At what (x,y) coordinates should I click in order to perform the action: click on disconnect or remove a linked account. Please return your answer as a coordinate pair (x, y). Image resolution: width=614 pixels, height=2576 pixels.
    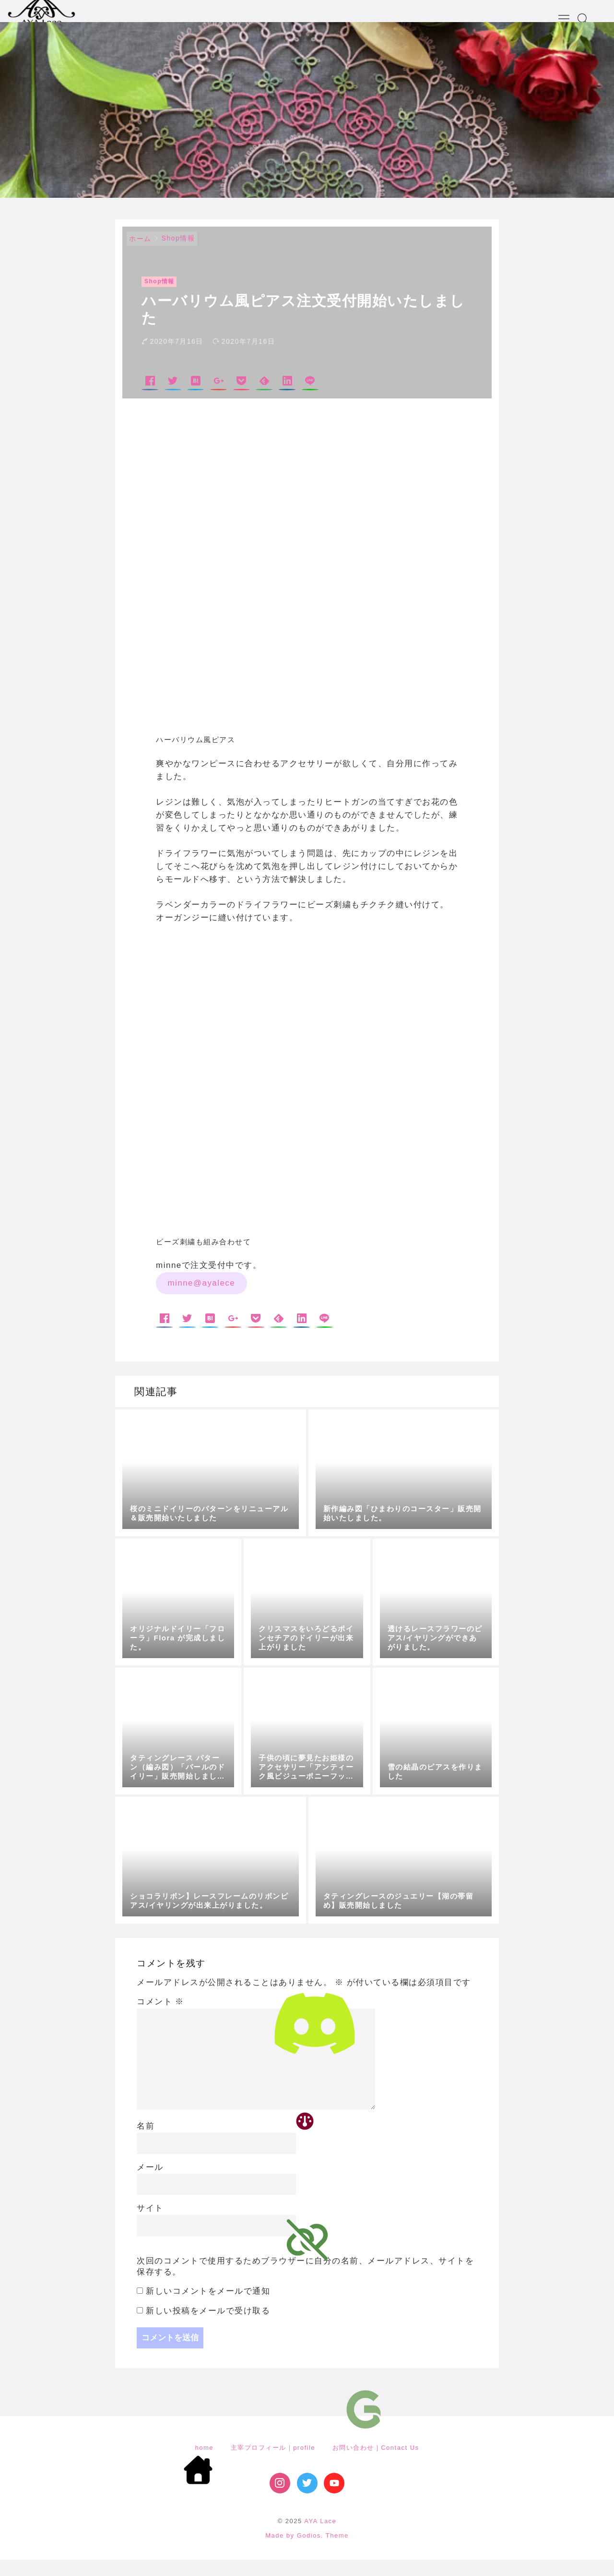
    Looking at the image, I should click on (307, 2239).